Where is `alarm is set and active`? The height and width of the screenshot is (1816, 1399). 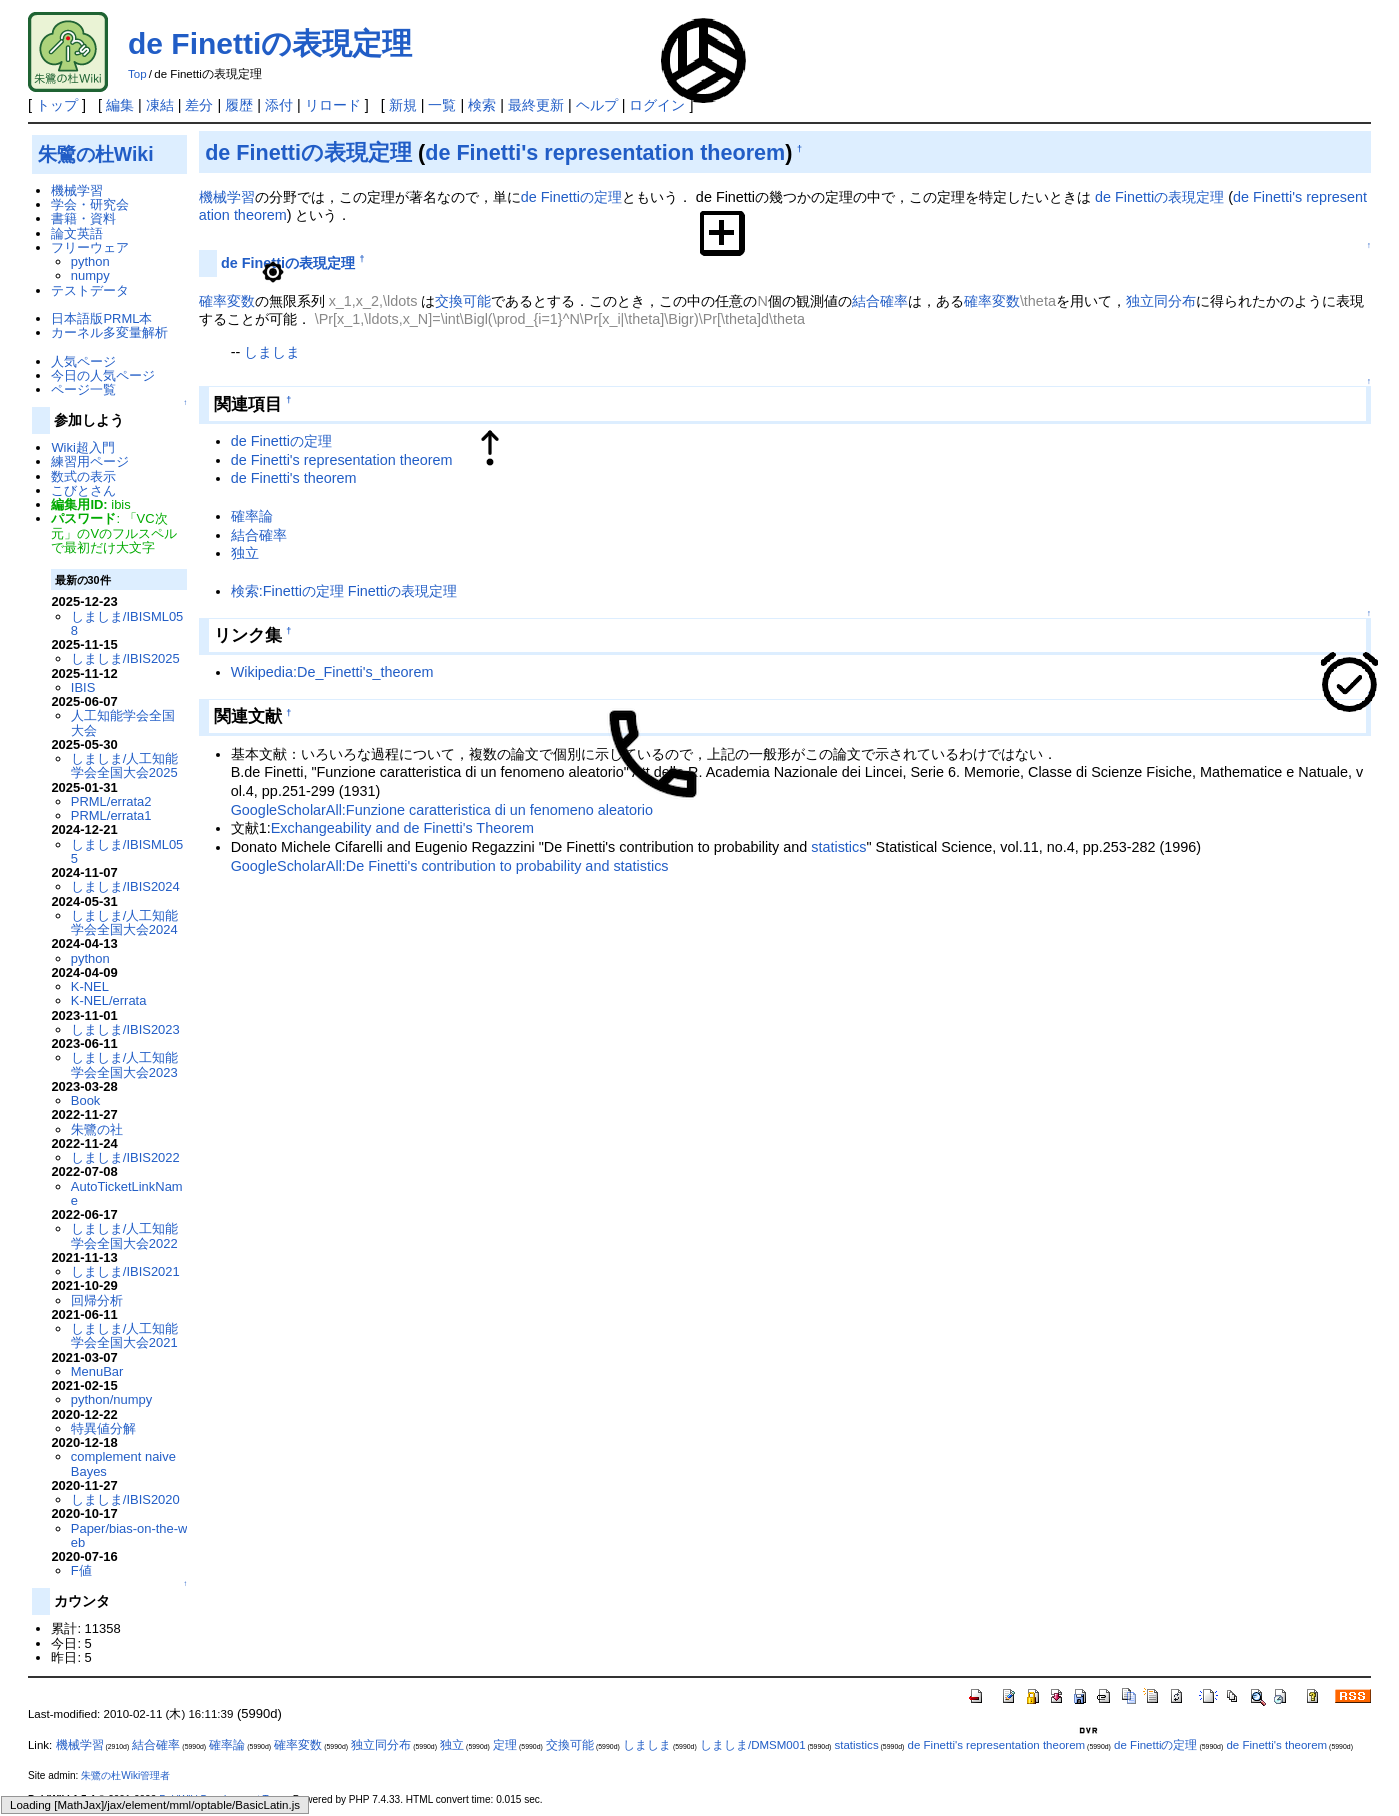 alarm is set and active is located at coordinates (1349, 681).